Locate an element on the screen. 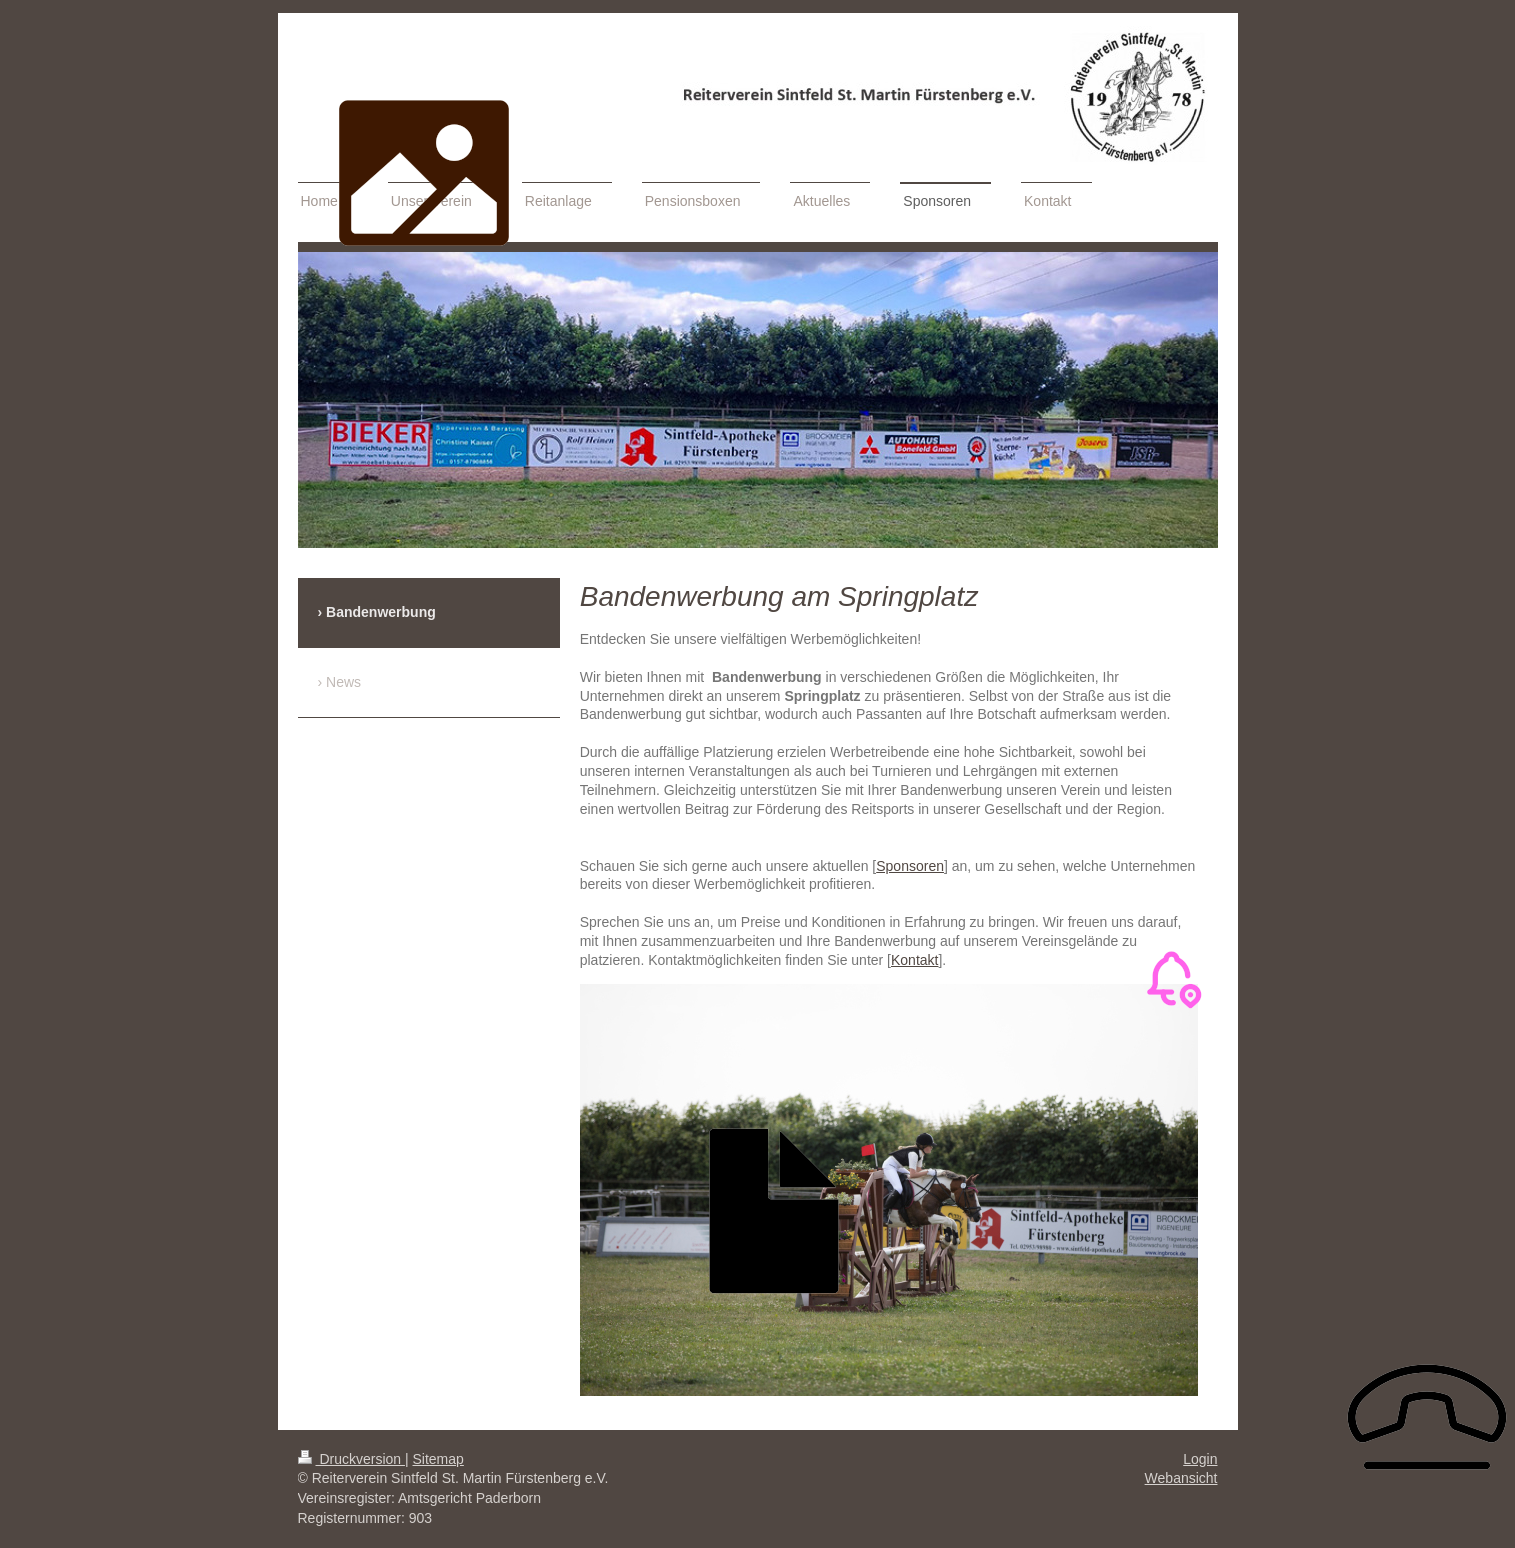 The width and height of the screenshot is (1515, 1548). view document details is located at coordinates (774, 1211).